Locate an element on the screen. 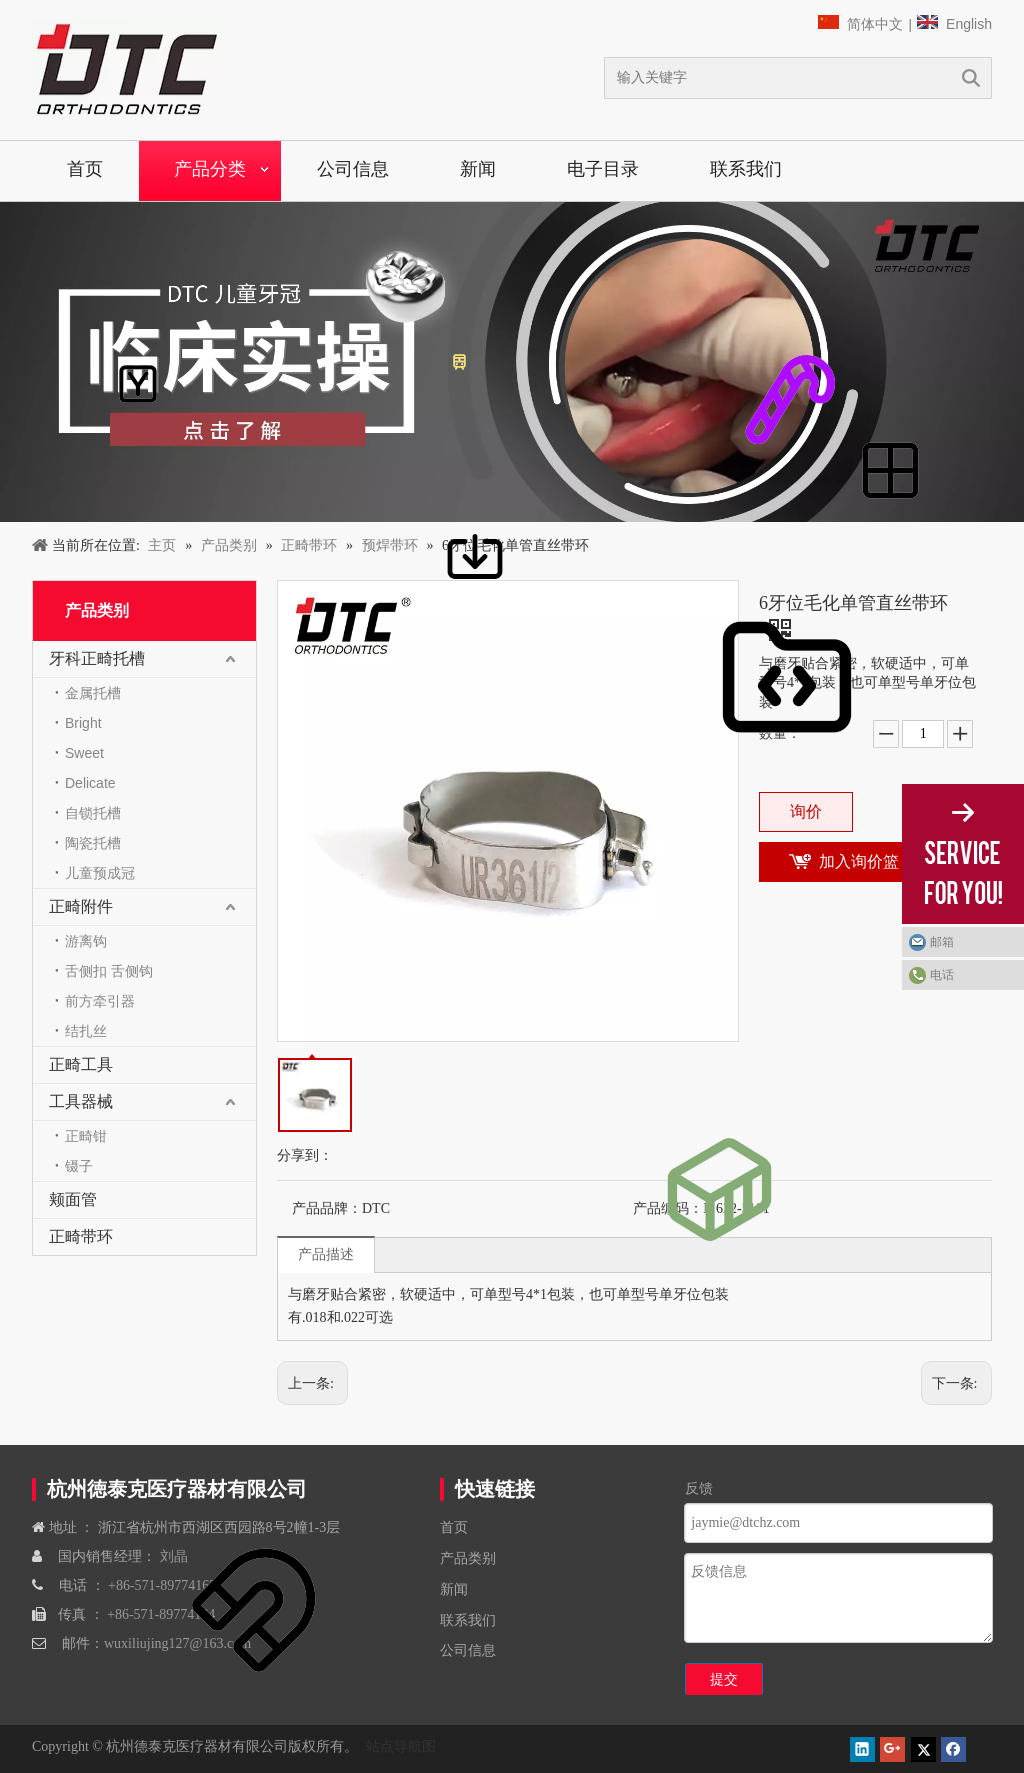 This screenshot has height=1773, width=1024. switch to grid view is located at coordinates (890, 470).